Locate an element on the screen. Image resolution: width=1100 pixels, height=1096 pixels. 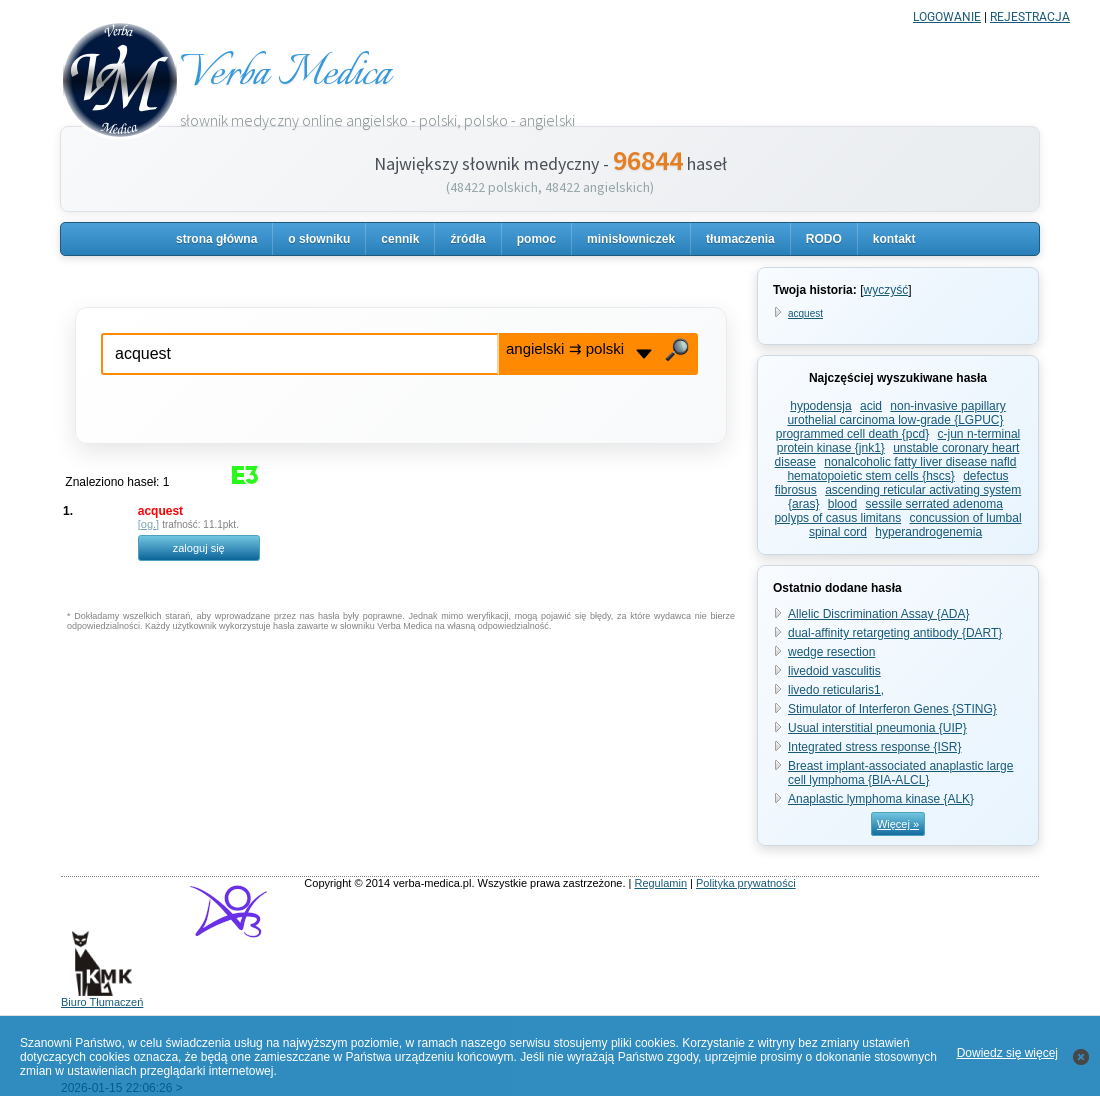
E3 (Electronic Entertainment Expo) logo is located at coordinates (245, 475).